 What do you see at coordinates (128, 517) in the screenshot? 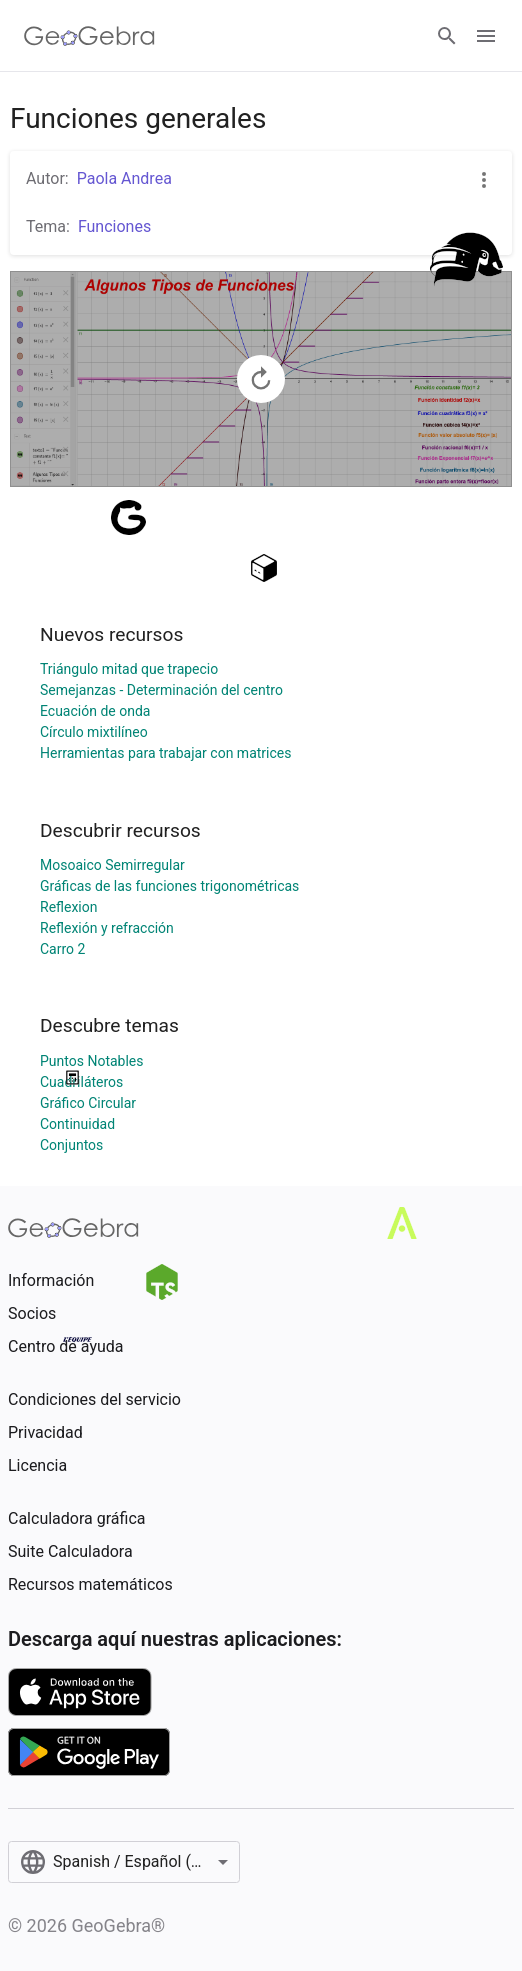
I see `open GitCode application` at bounding box center [128, 517].